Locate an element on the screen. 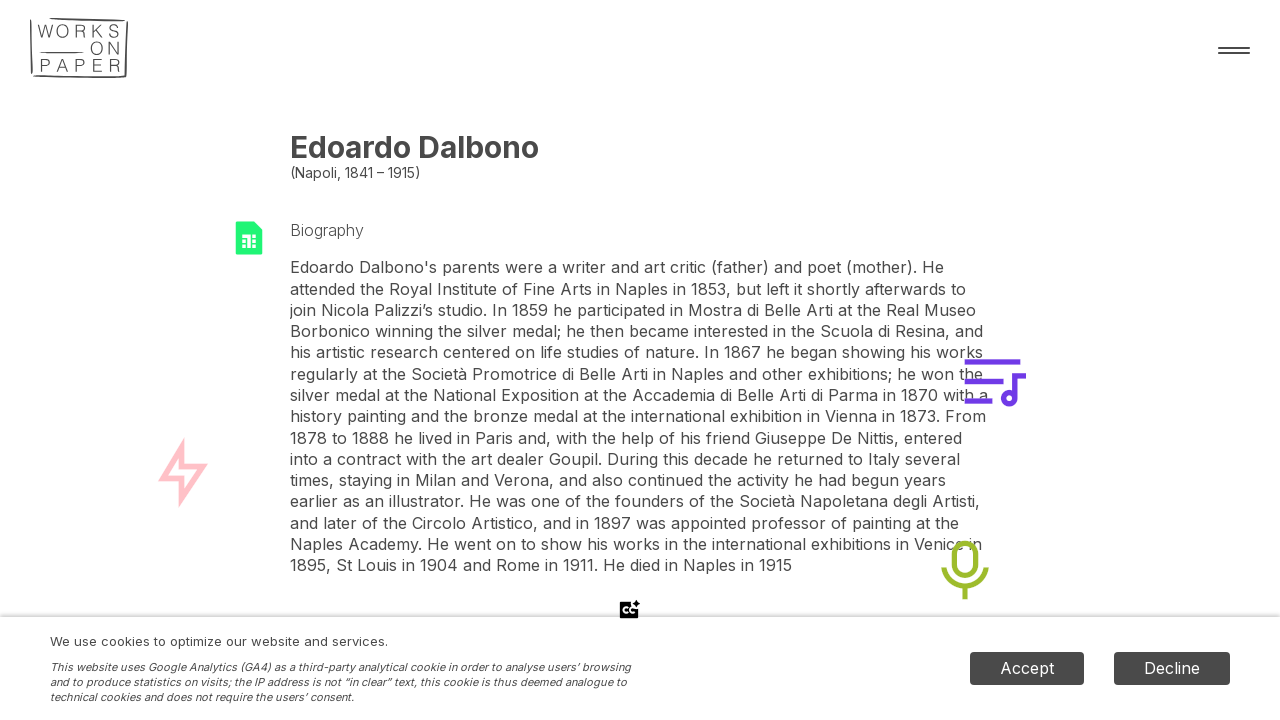  view your playlist is located at coordinates (992, 381).